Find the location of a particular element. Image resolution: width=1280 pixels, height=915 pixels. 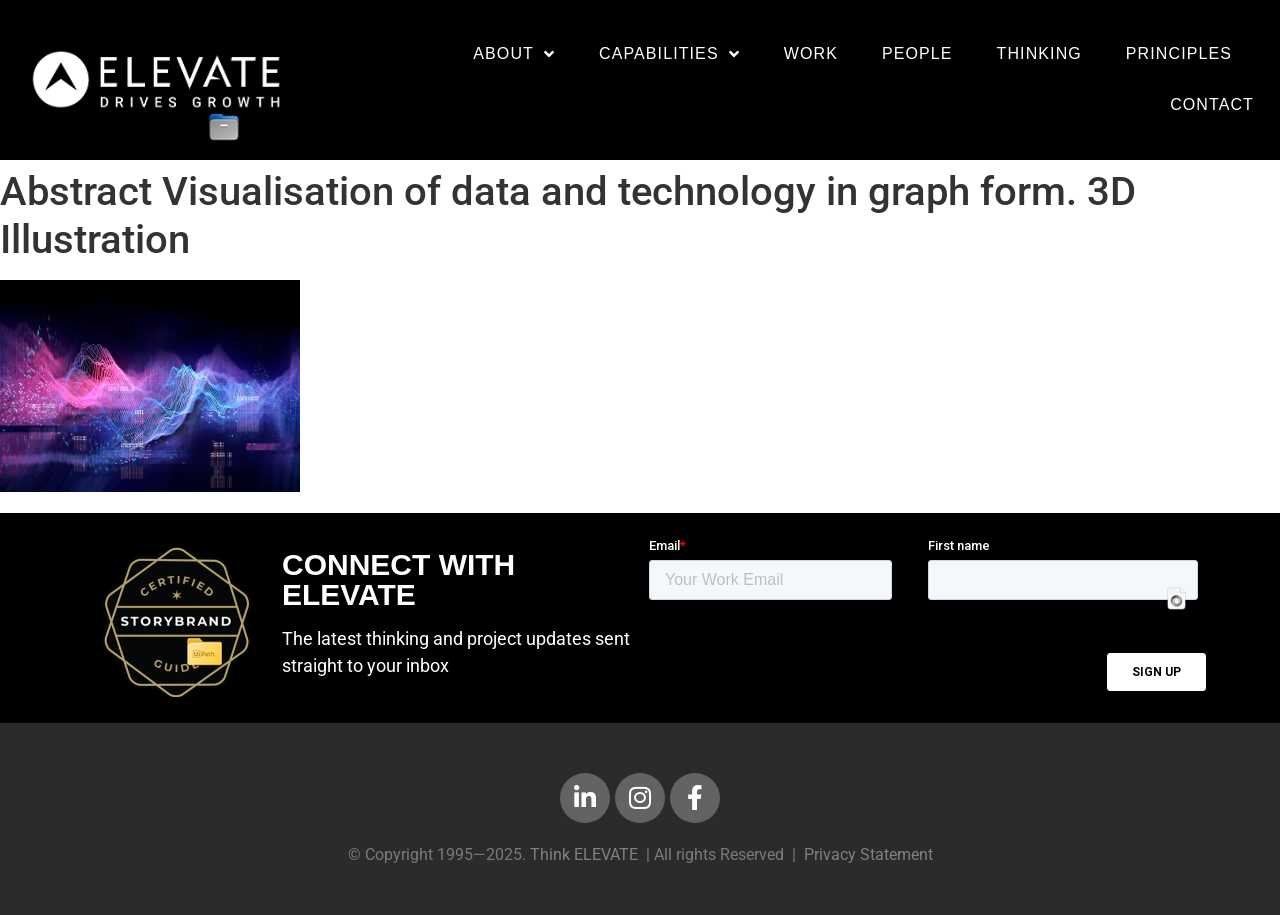

json file type indicator is located at coordinates (1176, 598).